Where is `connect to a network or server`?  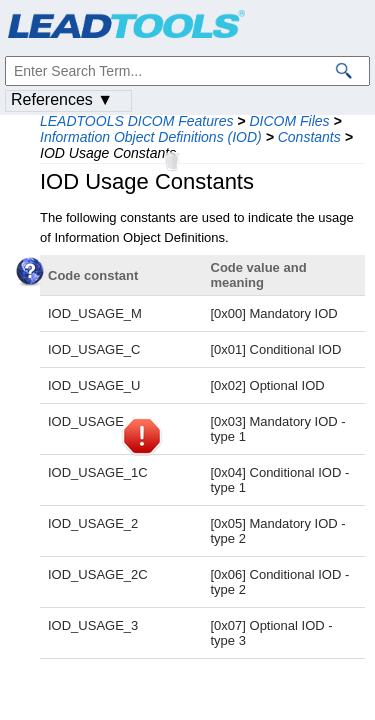
connect to a network or server is located at coordinates (30, 271).